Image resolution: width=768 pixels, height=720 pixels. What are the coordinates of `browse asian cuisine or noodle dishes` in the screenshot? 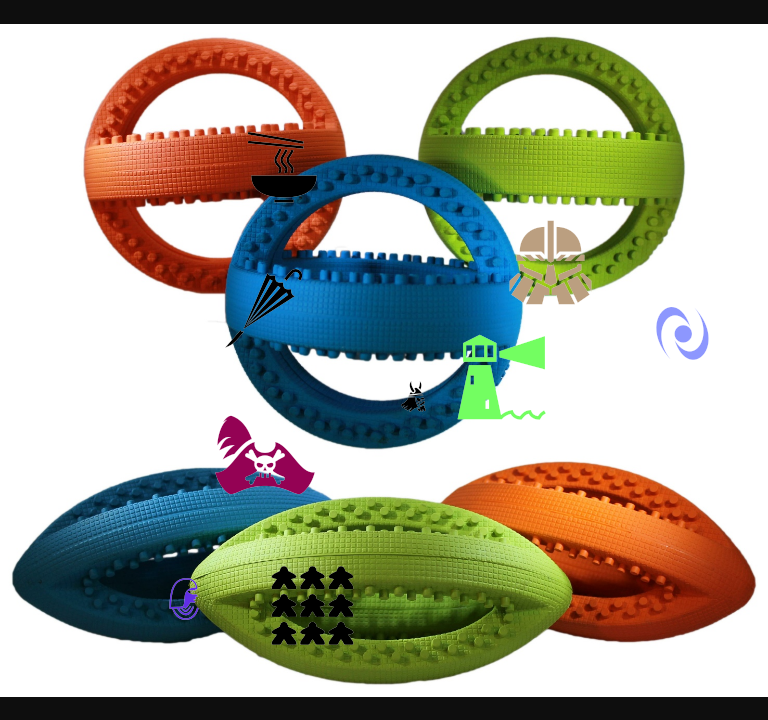 It's located at (284, 167).